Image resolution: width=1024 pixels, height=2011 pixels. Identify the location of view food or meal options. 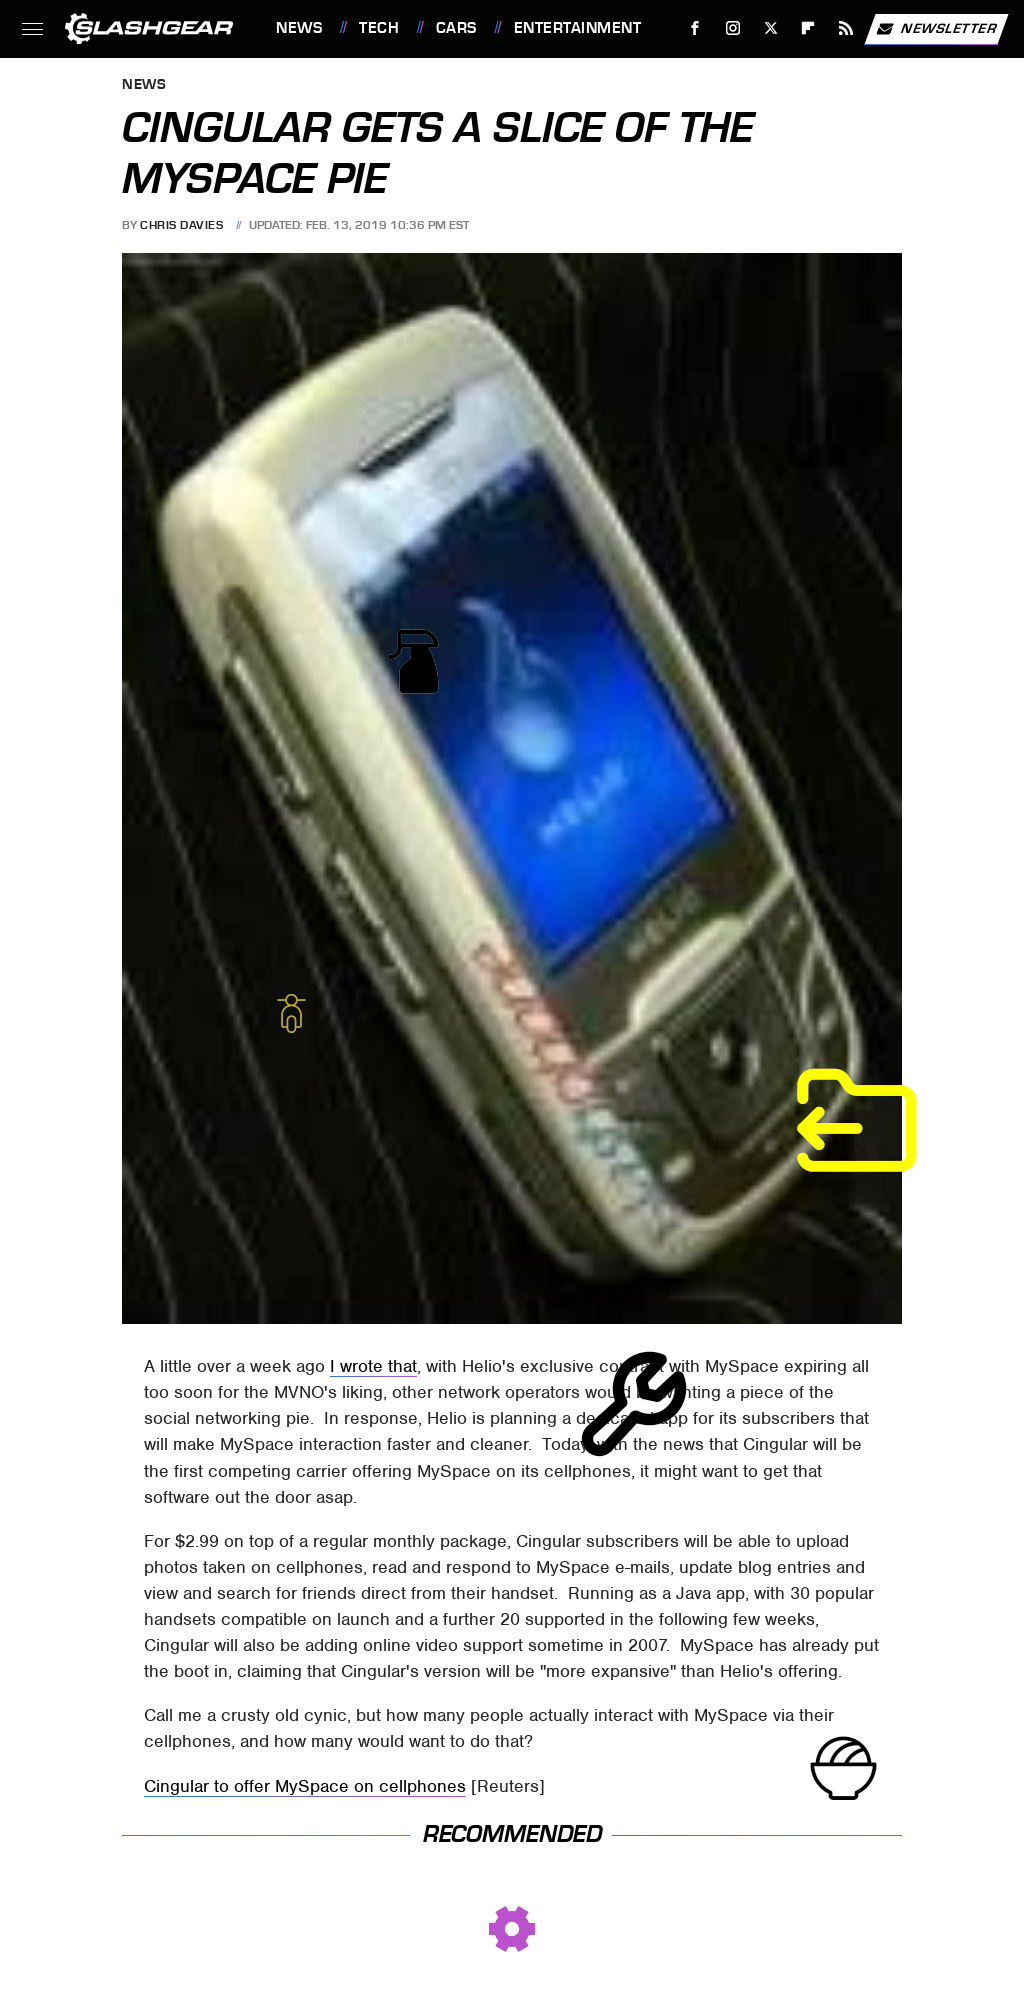
(843, 1769).